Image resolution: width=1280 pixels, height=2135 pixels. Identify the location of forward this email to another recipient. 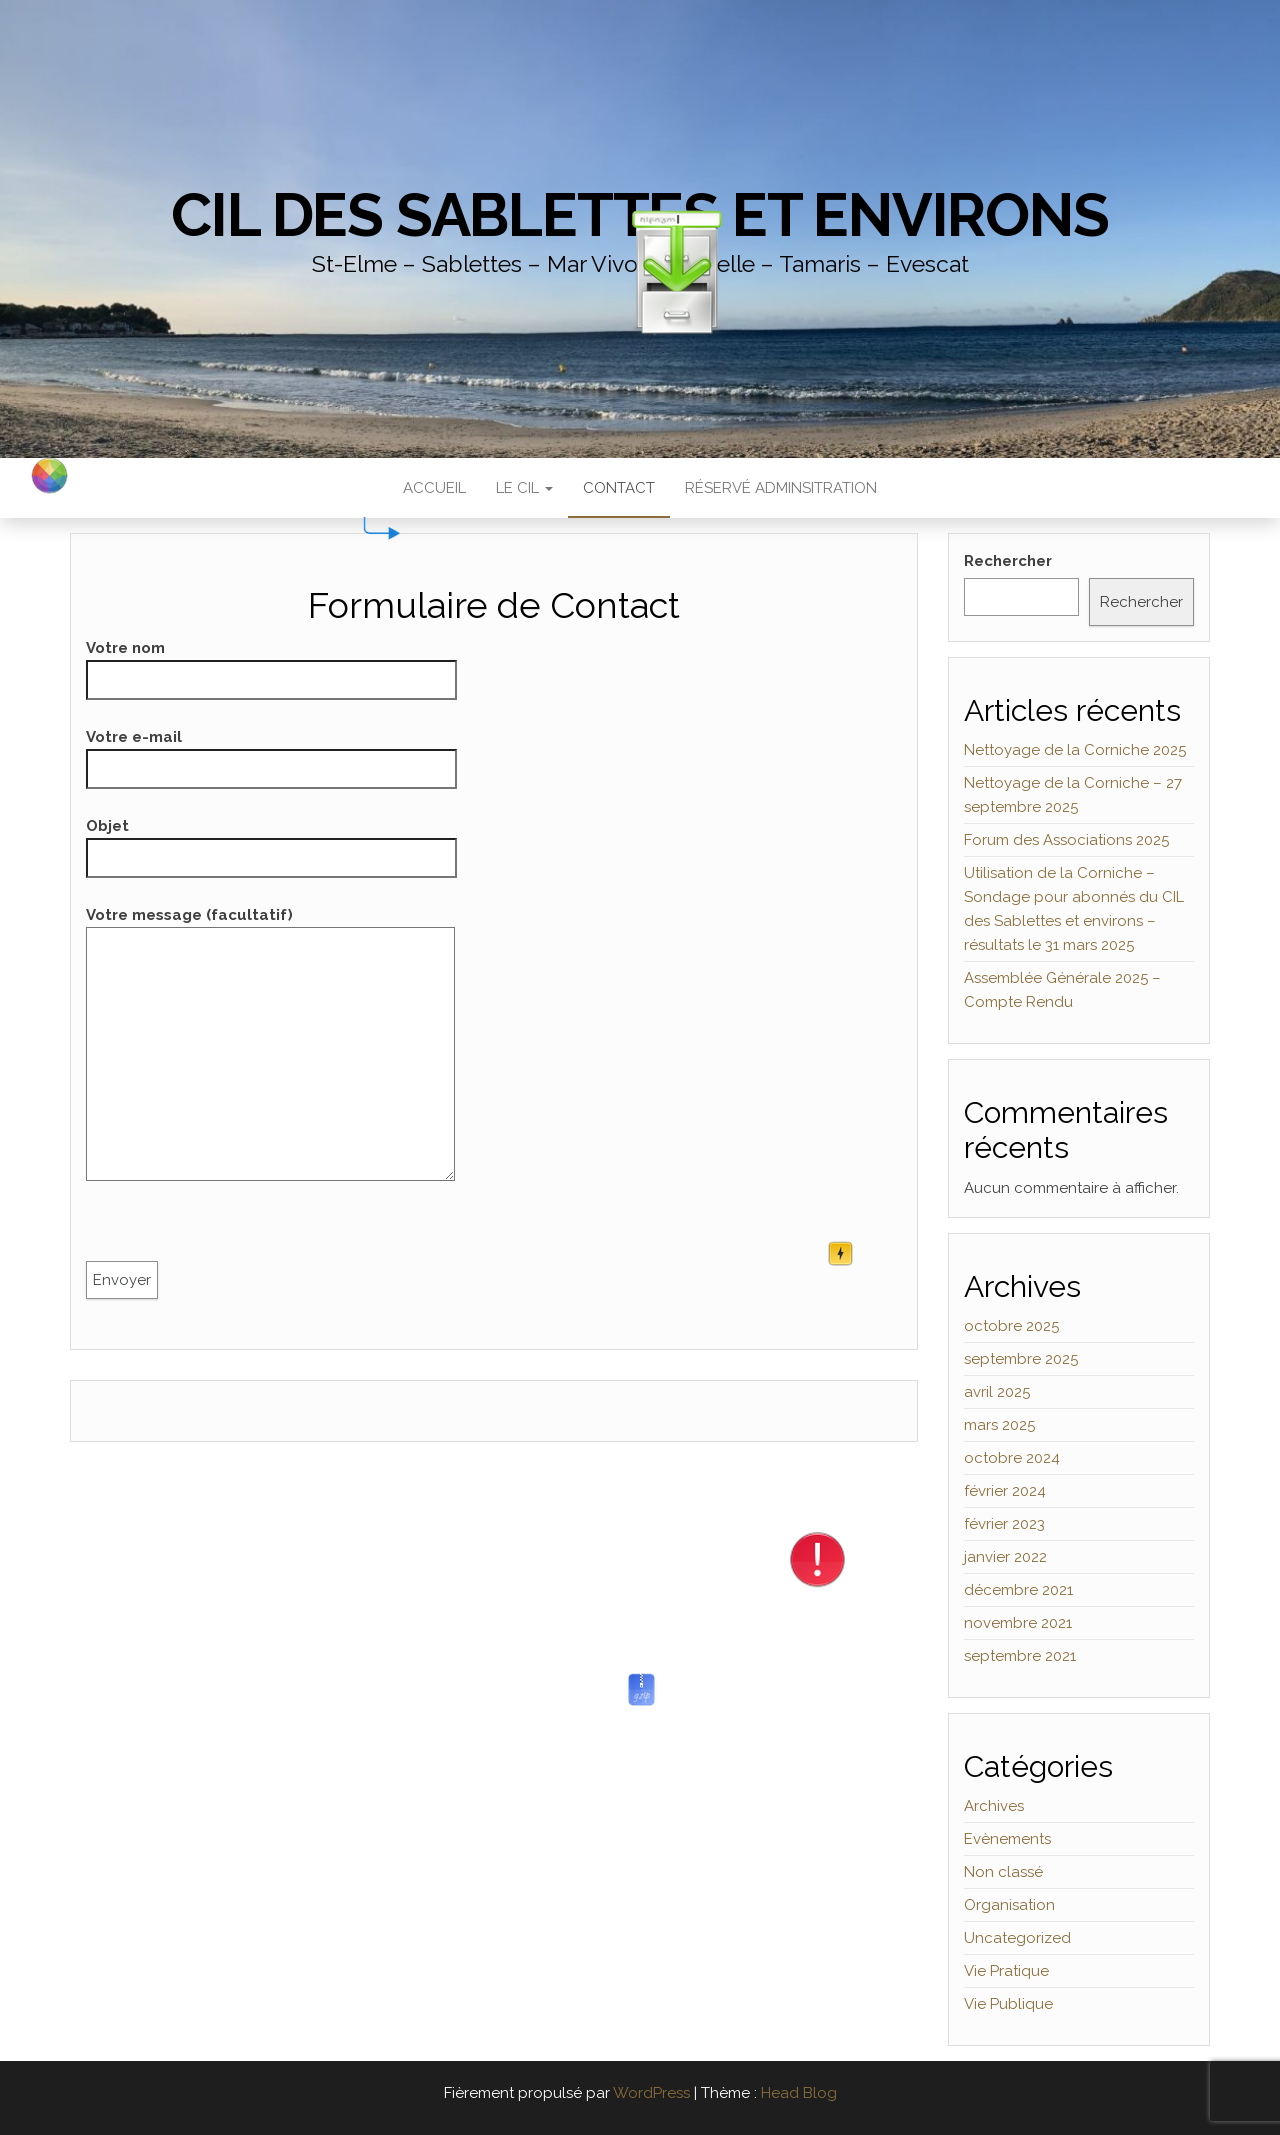
(382, 525).